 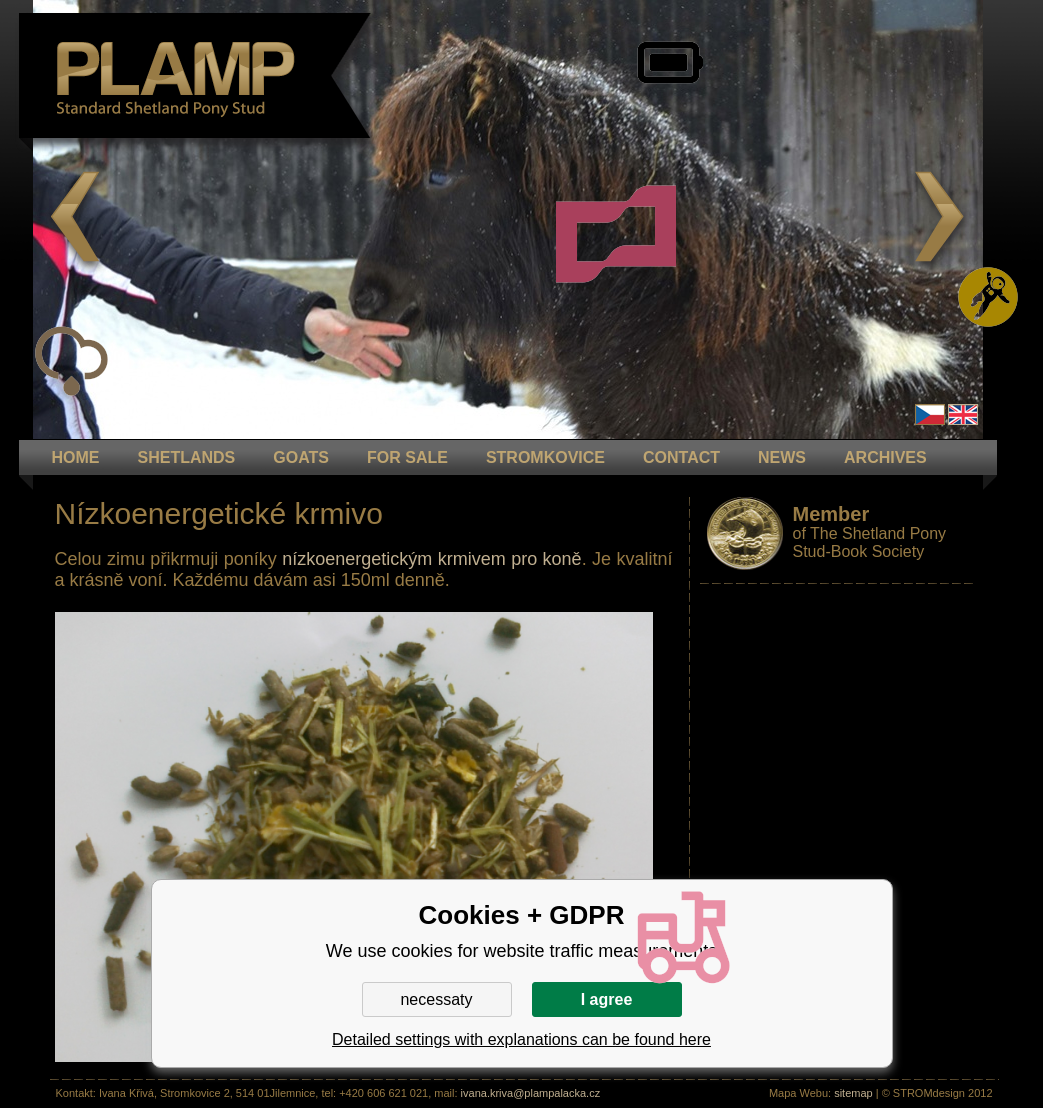 What do you see at coordinates (71, 359) in the screenshot?
I see `indicates rainy weather conditions` at bounding box center [71, 359].